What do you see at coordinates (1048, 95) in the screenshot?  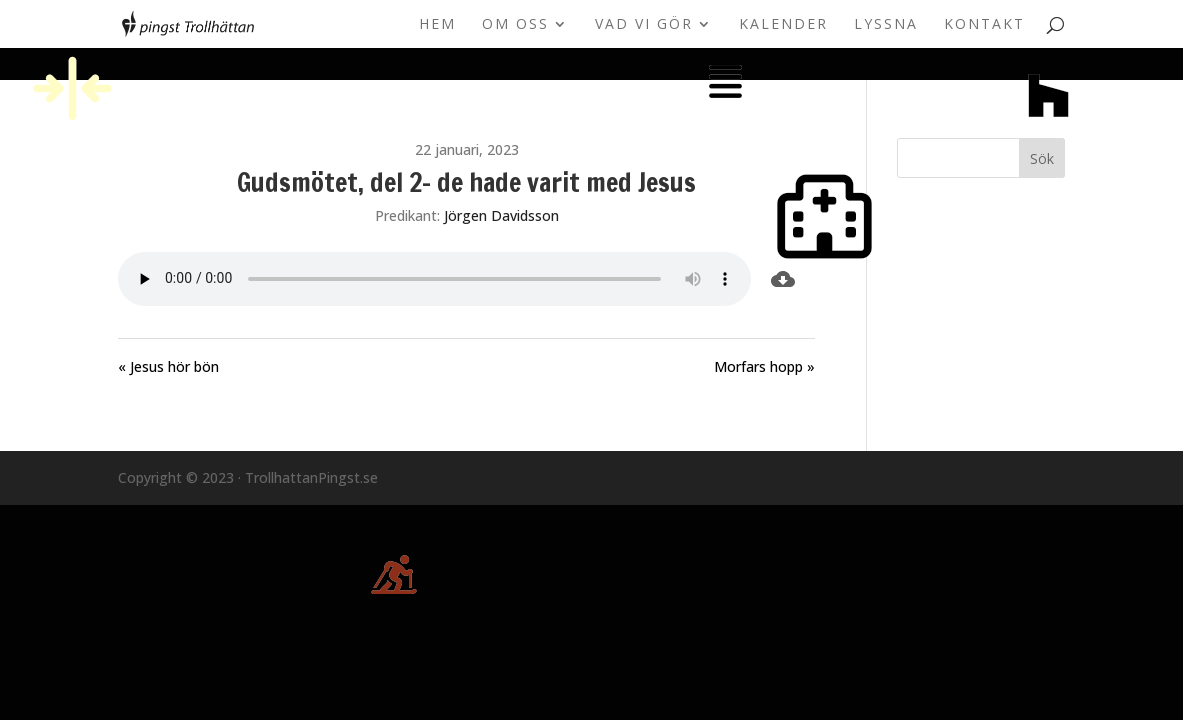 I see `open the Houzz app` at bounding box center [1048, 95].